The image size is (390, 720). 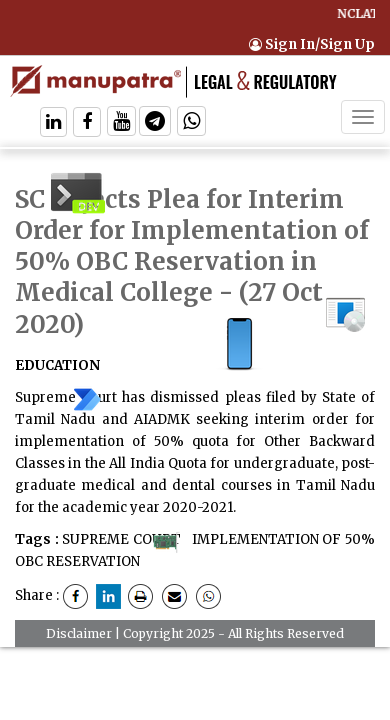 I want to click on open the developer terminal application, so click(x=78, y=192).